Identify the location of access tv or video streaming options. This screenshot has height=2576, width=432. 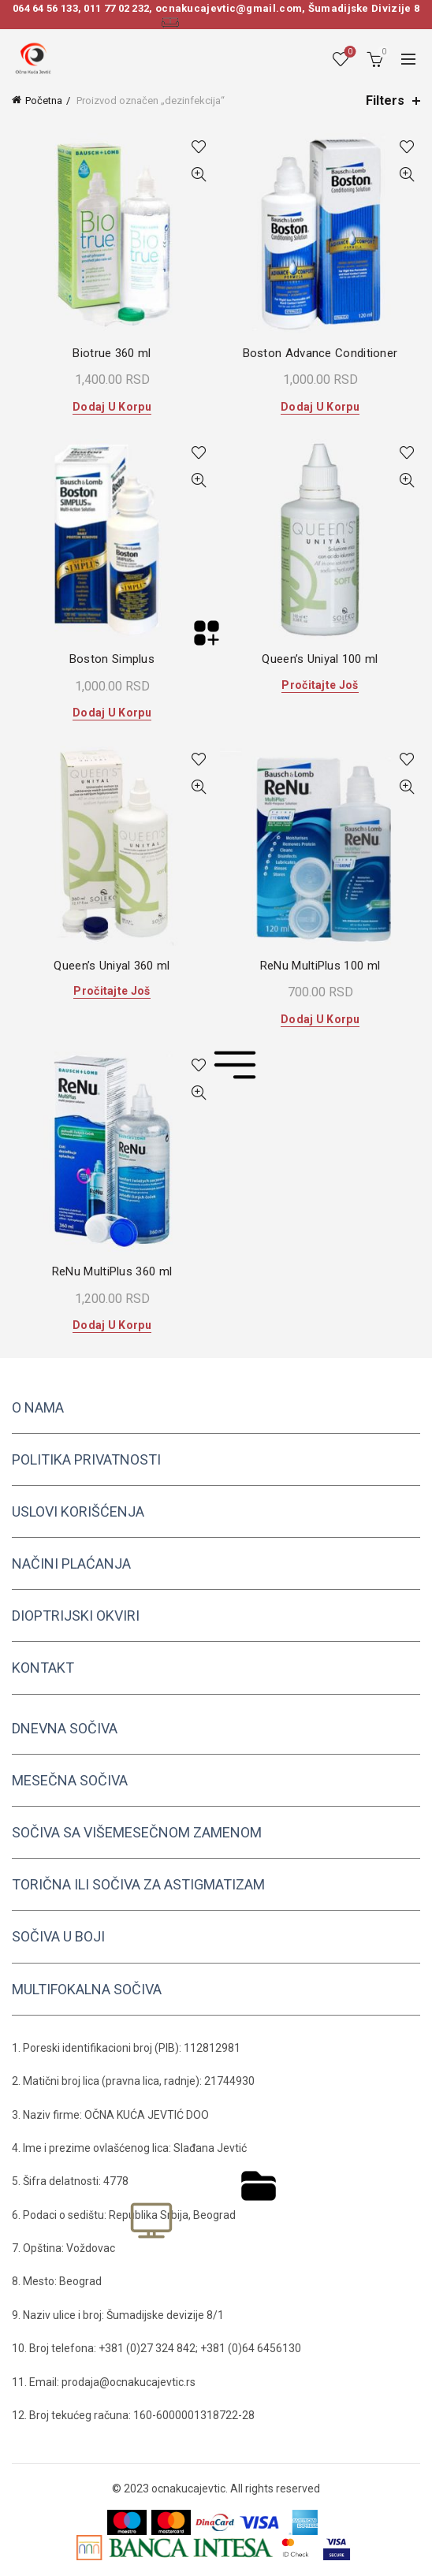
(151, 2220).